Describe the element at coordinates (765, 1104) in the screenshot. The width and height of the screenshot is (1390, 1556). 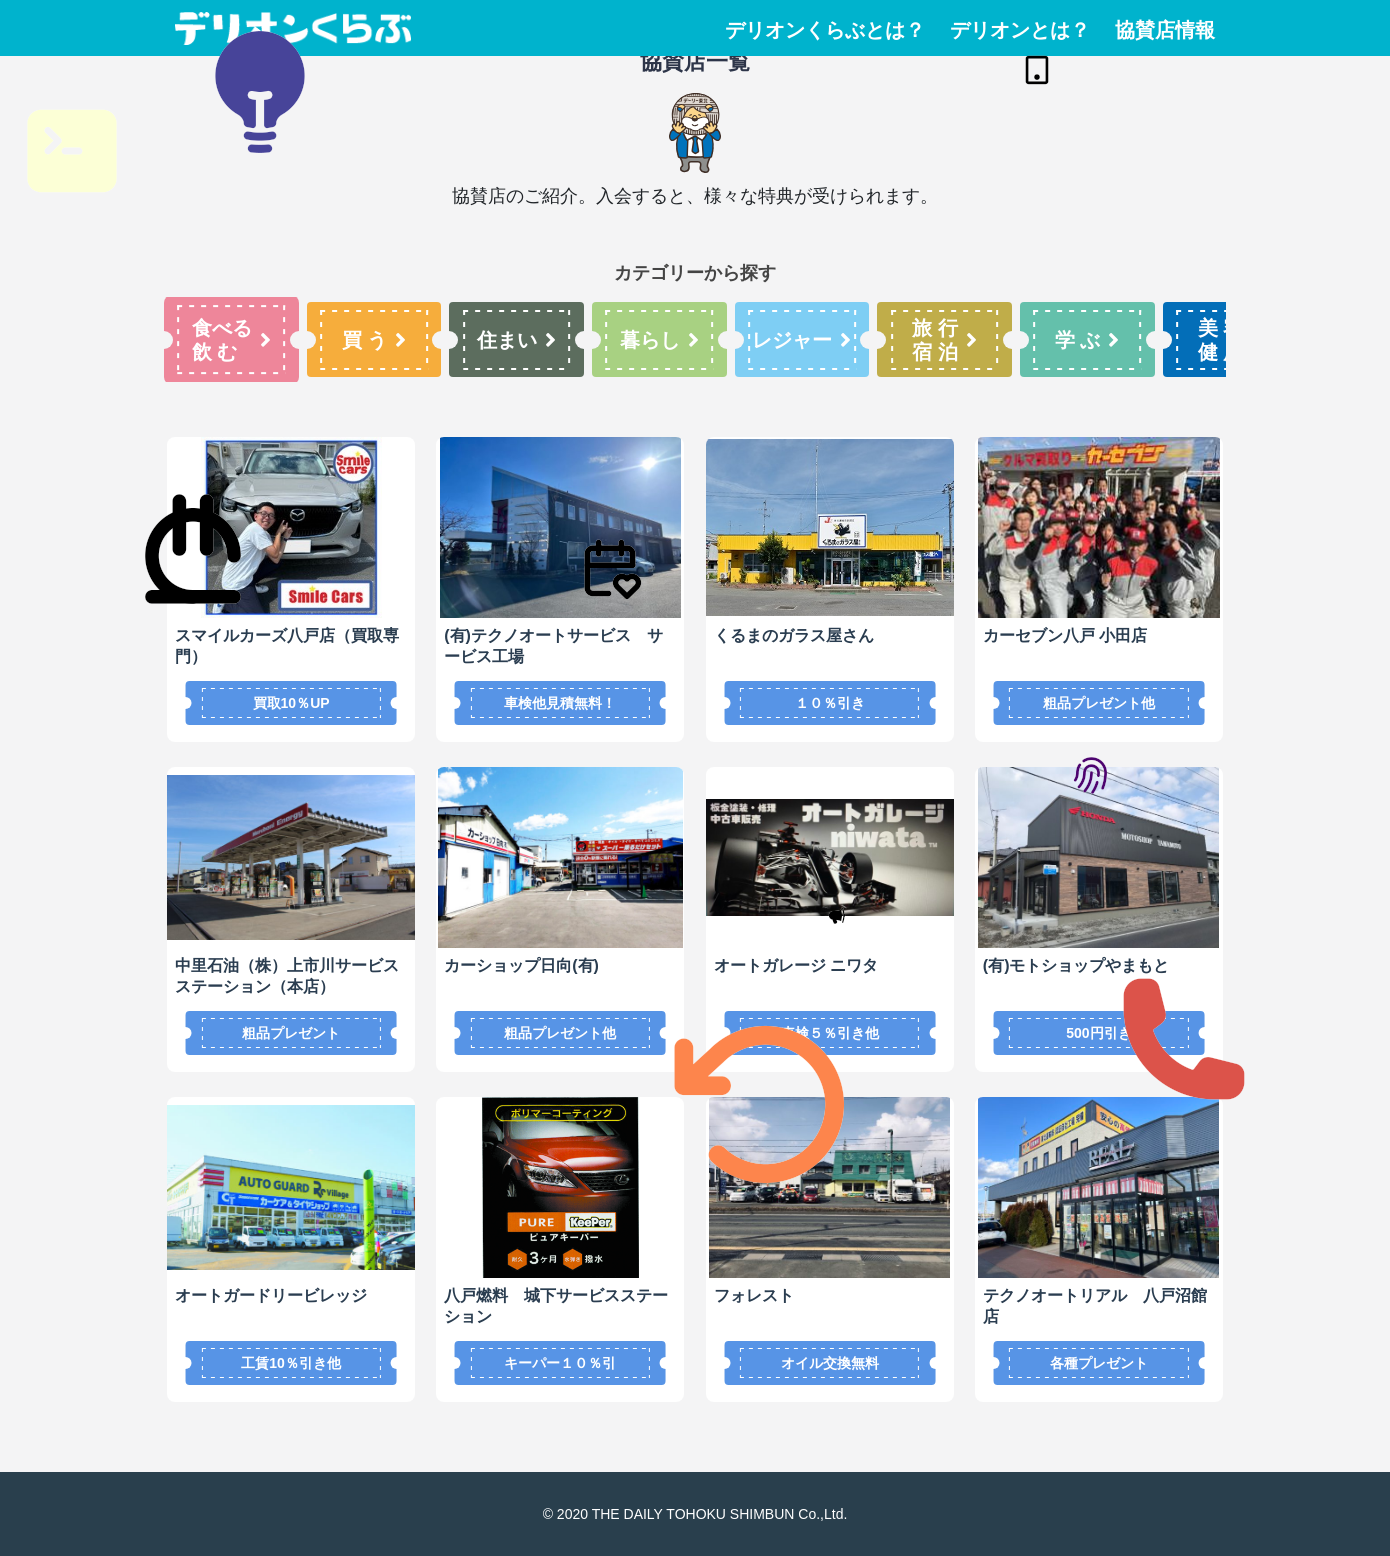
I see `undo the last action` at that location.